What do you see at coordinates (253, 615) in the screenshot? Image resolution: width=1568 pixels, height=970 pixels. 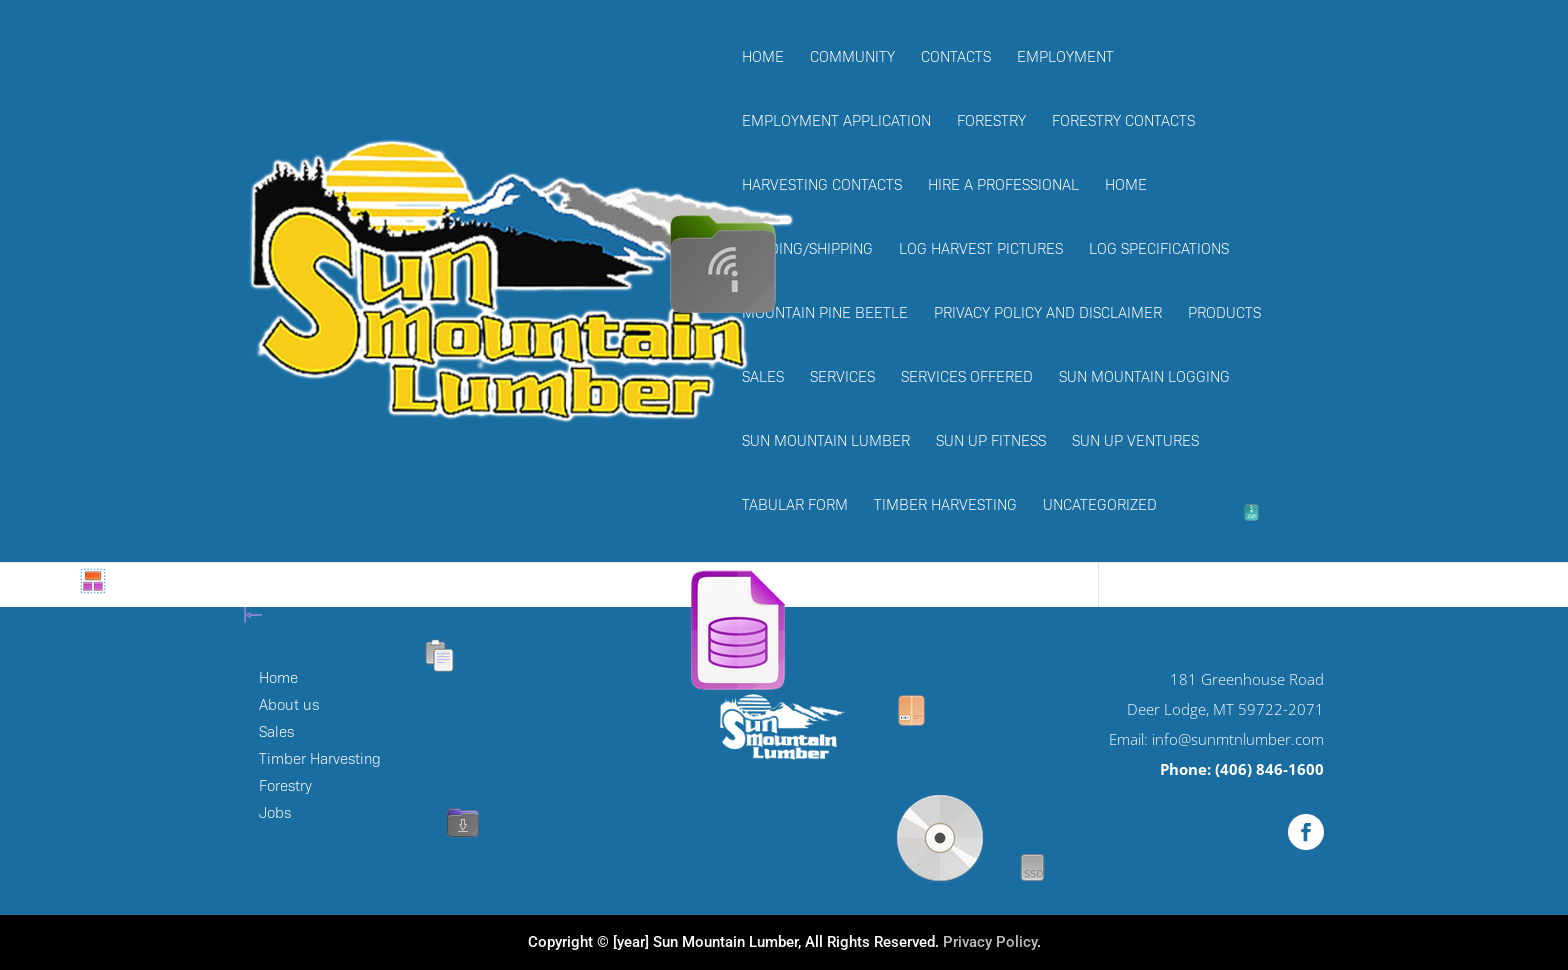 I see `go to the first item in a list or sequence` at bounding box center [253, 615].